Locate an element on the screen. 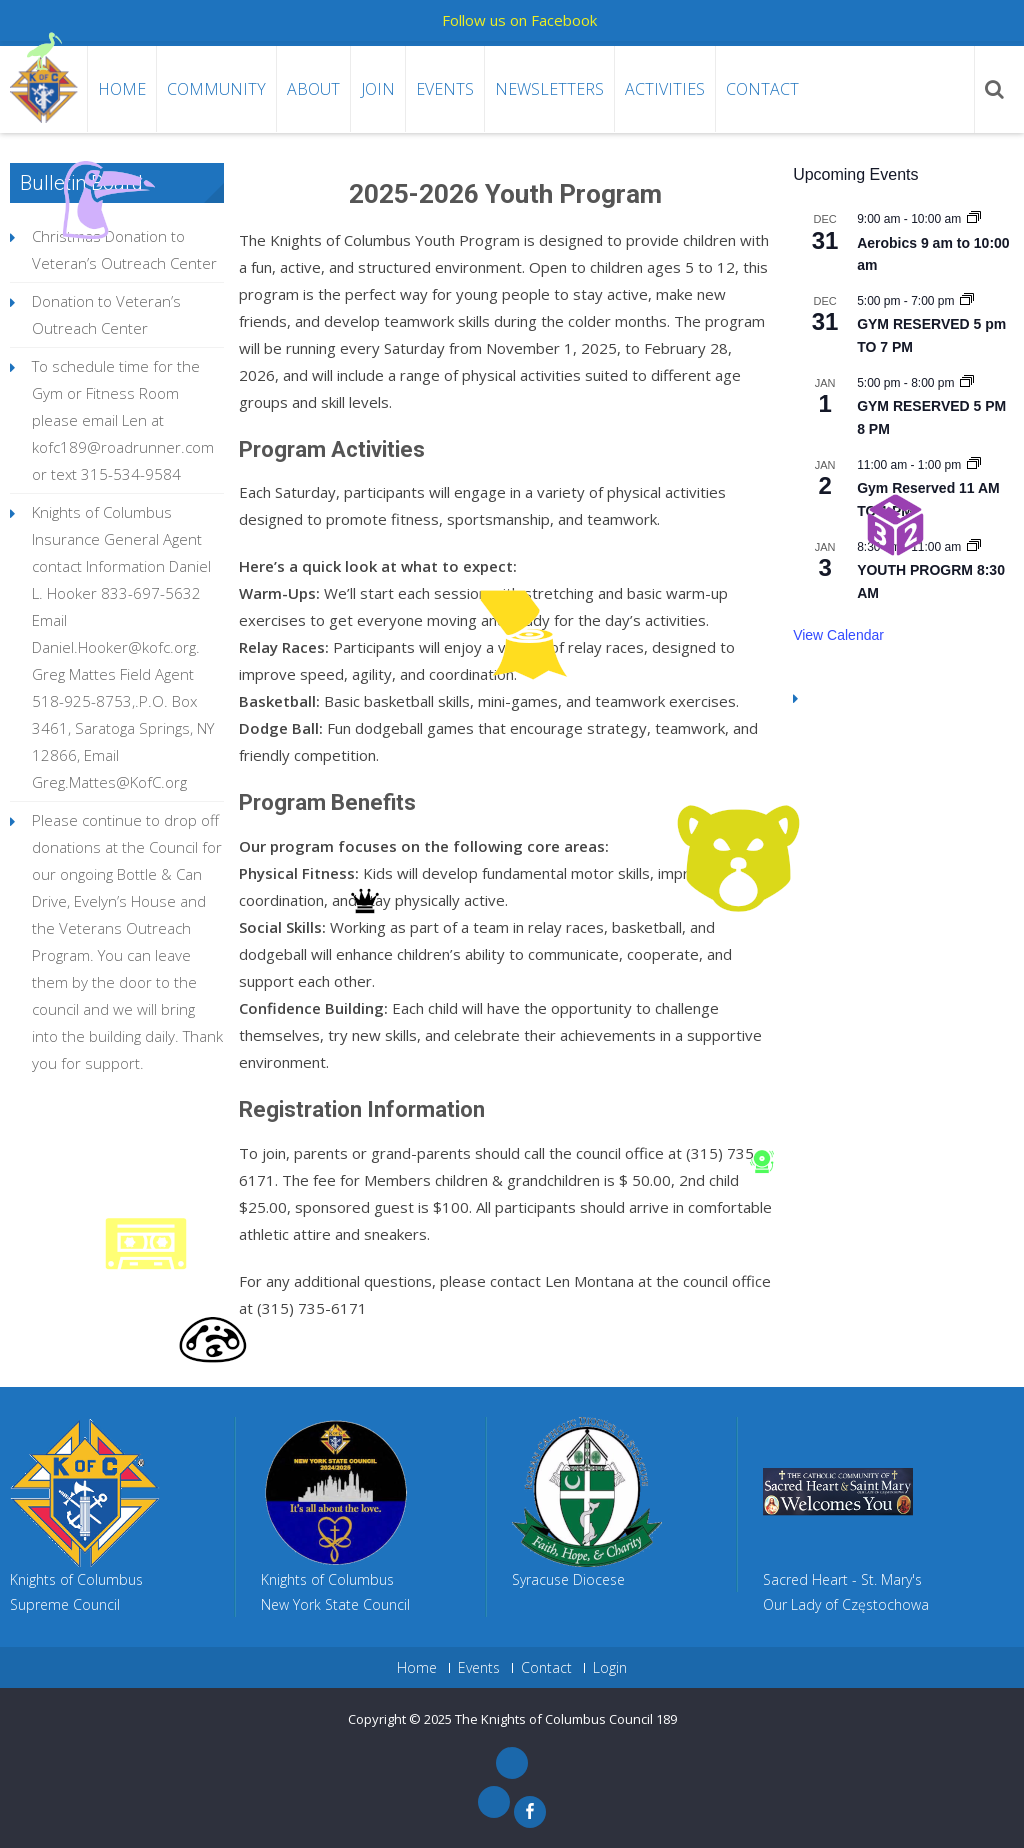 This screenshot has height=1848, width=1024. represents a bear character or avatar in a game is located at coordinates (738, 858).